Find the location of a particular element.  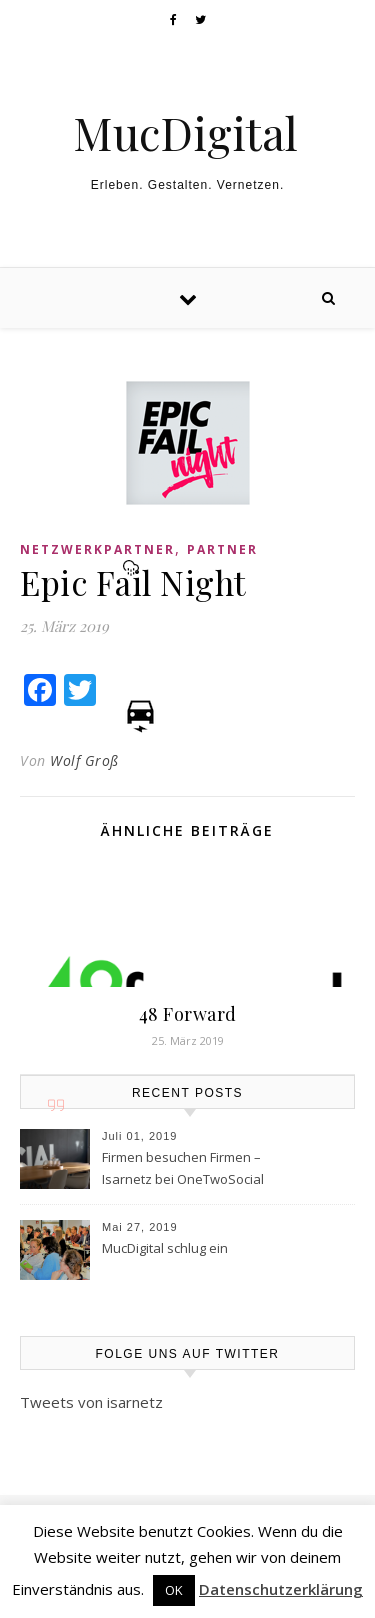

indicates light rain or drizzle in weather forecast is located at coordinates (131, 568).